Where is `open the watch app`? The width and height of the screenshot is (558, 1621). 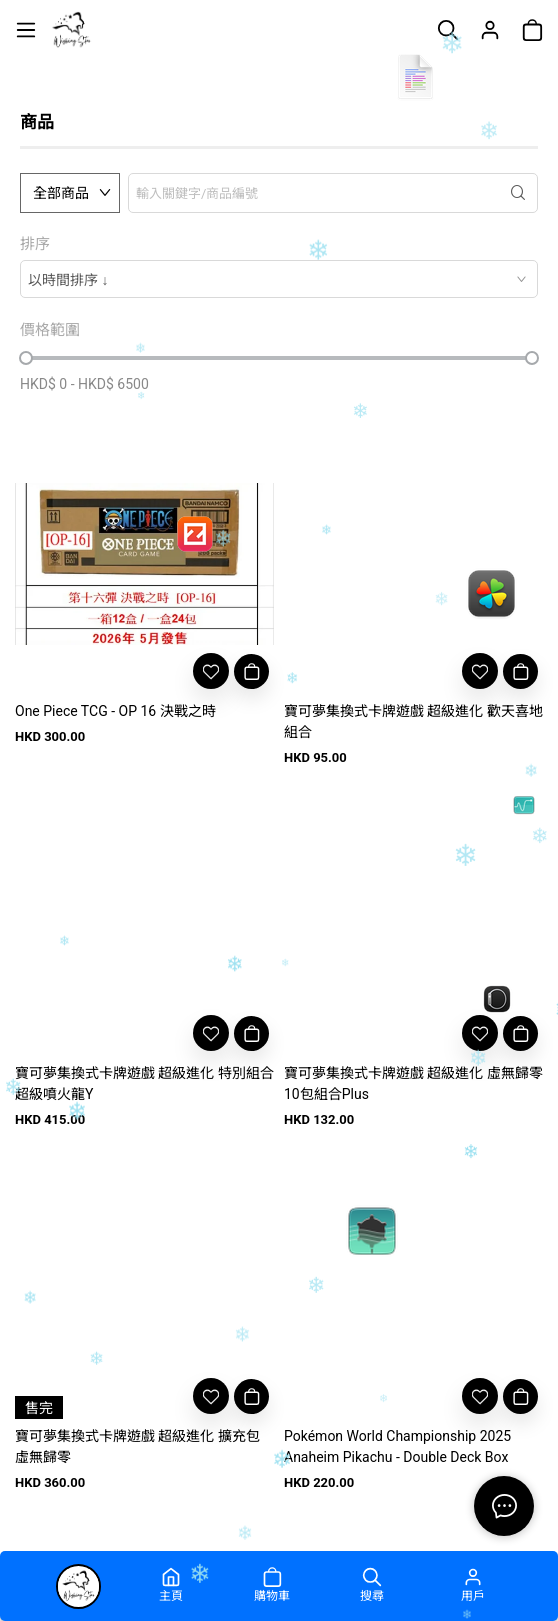
open the watch app is located at coordinates (497, 999).